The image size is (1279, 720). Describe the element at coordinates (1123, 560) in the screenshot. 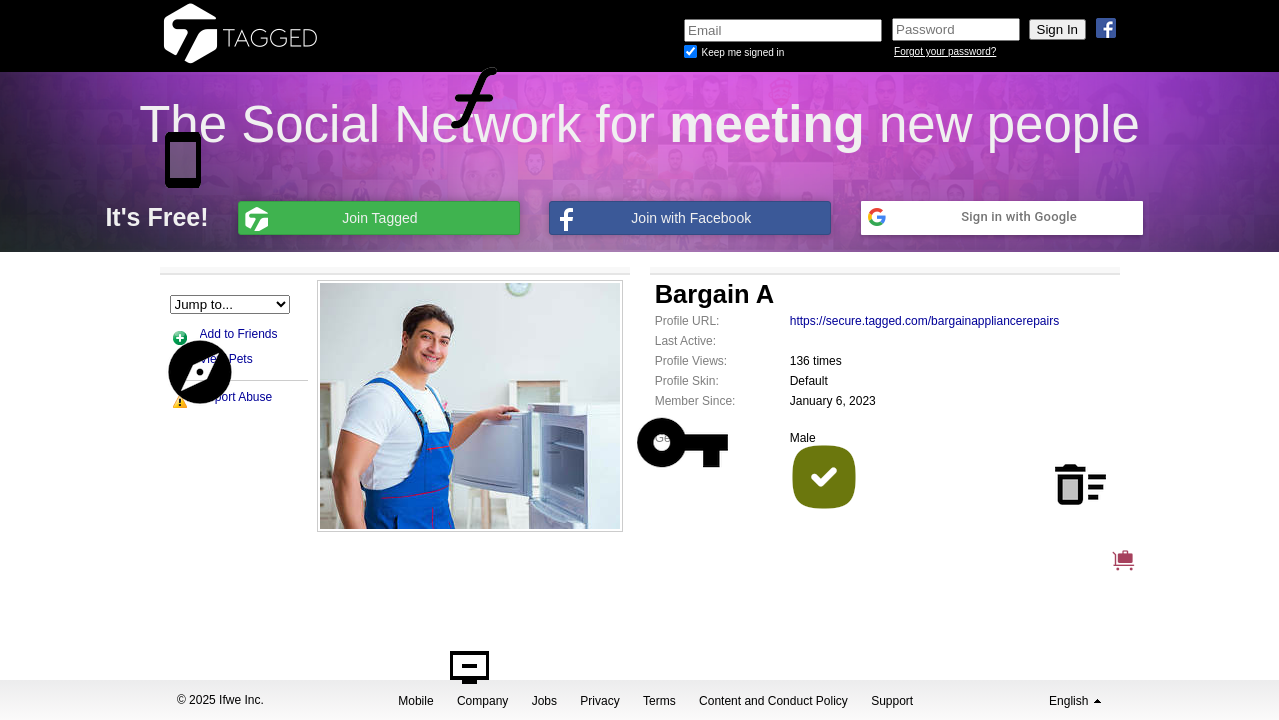

I see `access luggage or baggage services` at that location.